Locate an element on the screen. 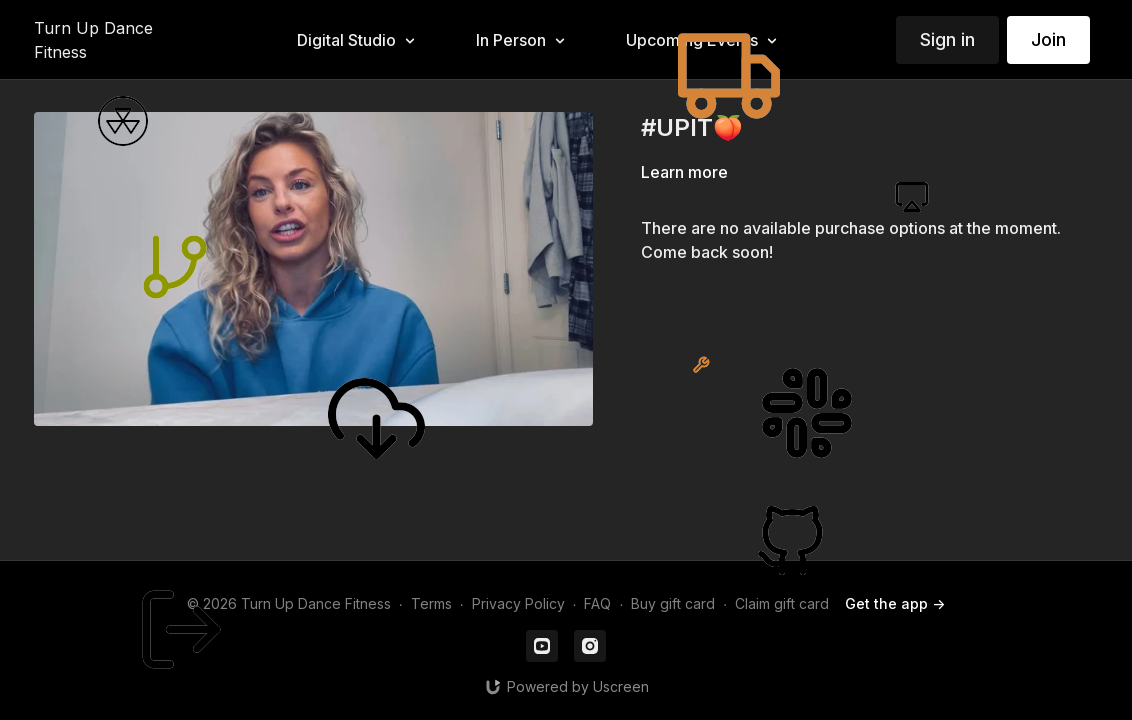 This screenshot has width=1132, height=720. stream content to an external display is located at coordinates (912, 197).